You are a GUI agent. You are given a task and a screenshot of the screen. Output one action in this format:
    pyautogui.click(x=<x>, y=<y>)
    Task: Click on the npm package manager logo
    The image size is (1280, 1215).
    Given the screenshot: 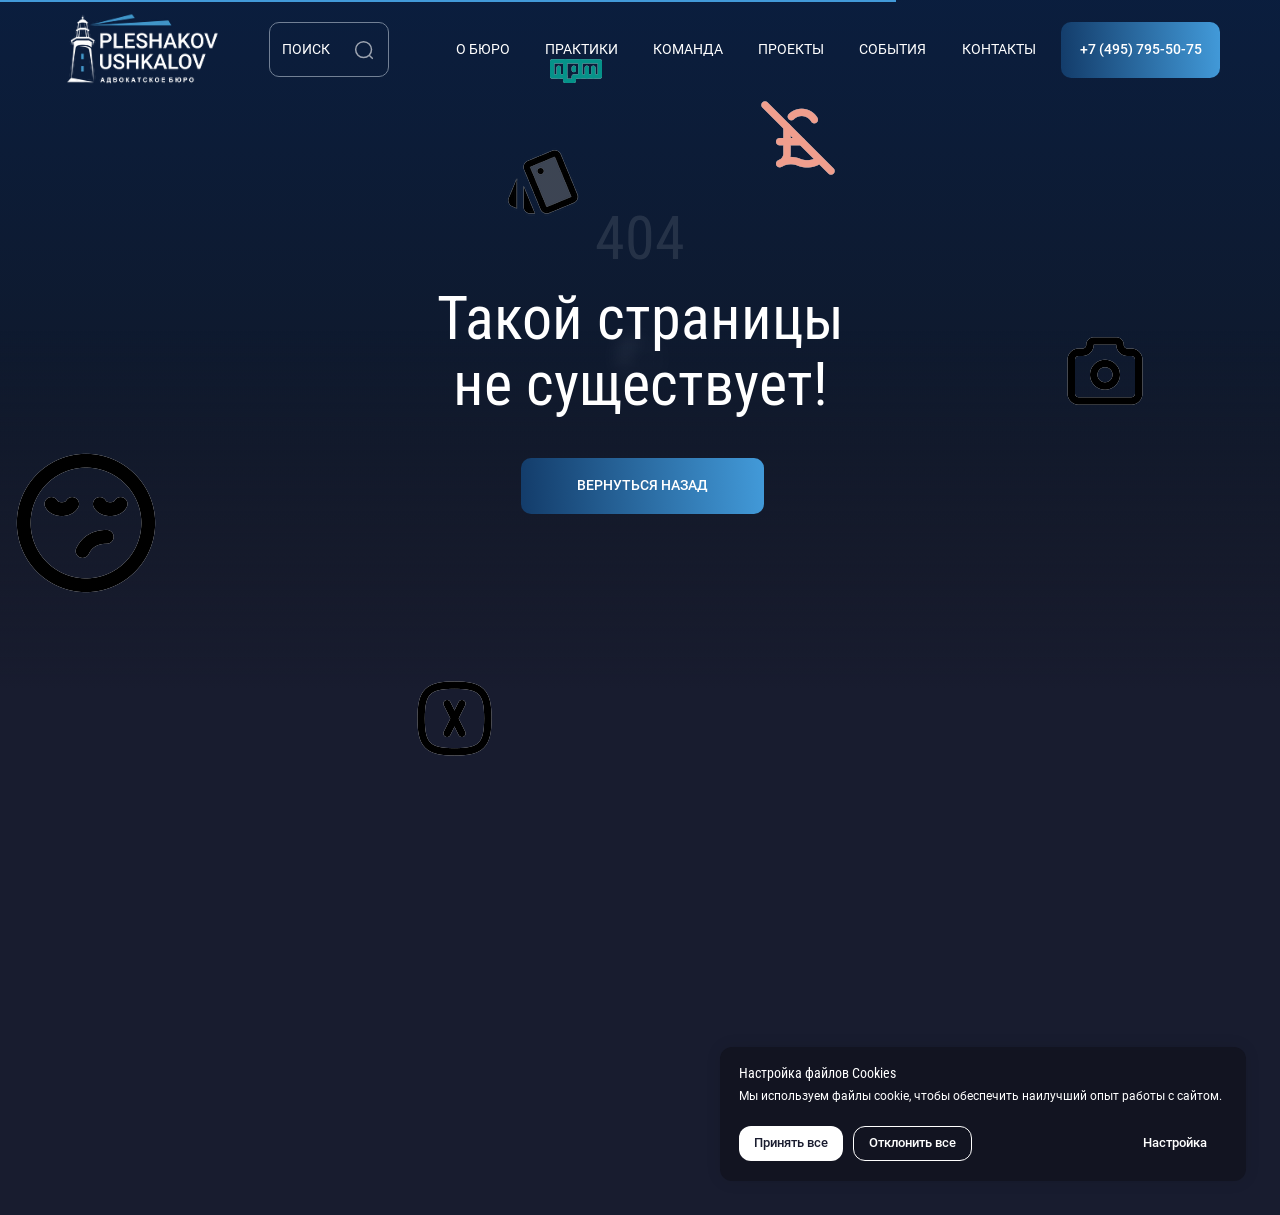 What is the action you would take?
    pyautogui.click(x=576, y=70)
    